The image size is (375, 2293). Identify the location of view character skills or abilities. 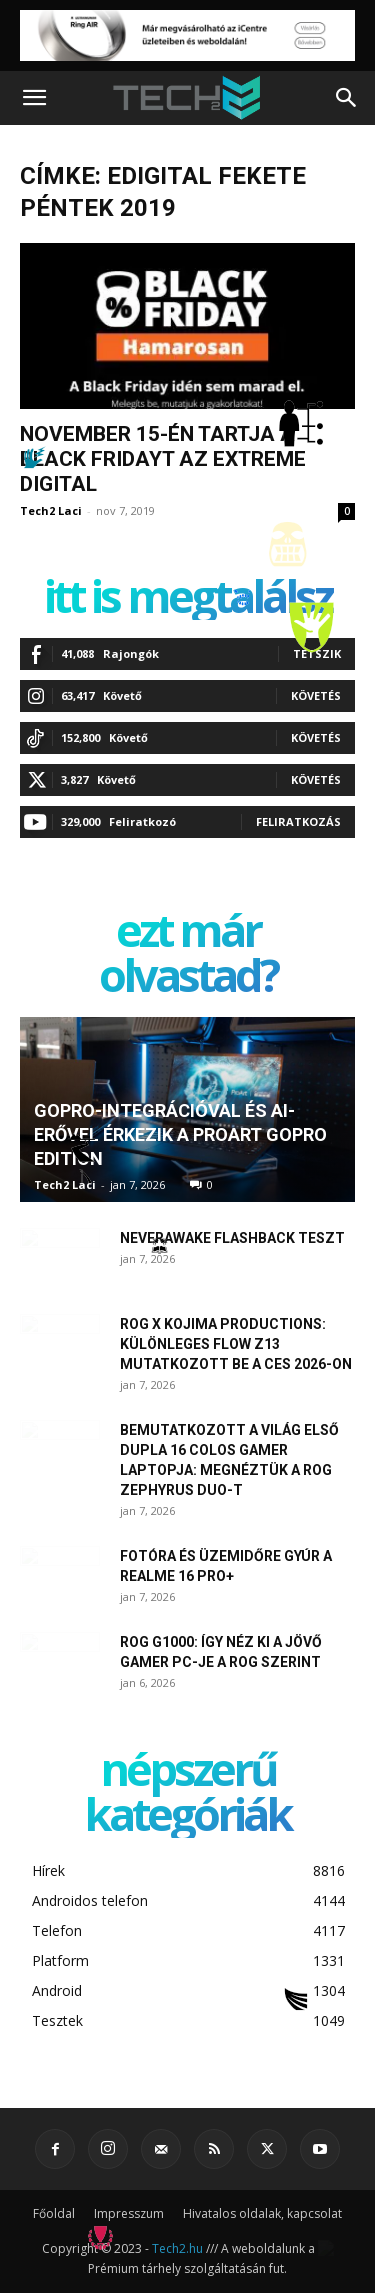
(302, 423).